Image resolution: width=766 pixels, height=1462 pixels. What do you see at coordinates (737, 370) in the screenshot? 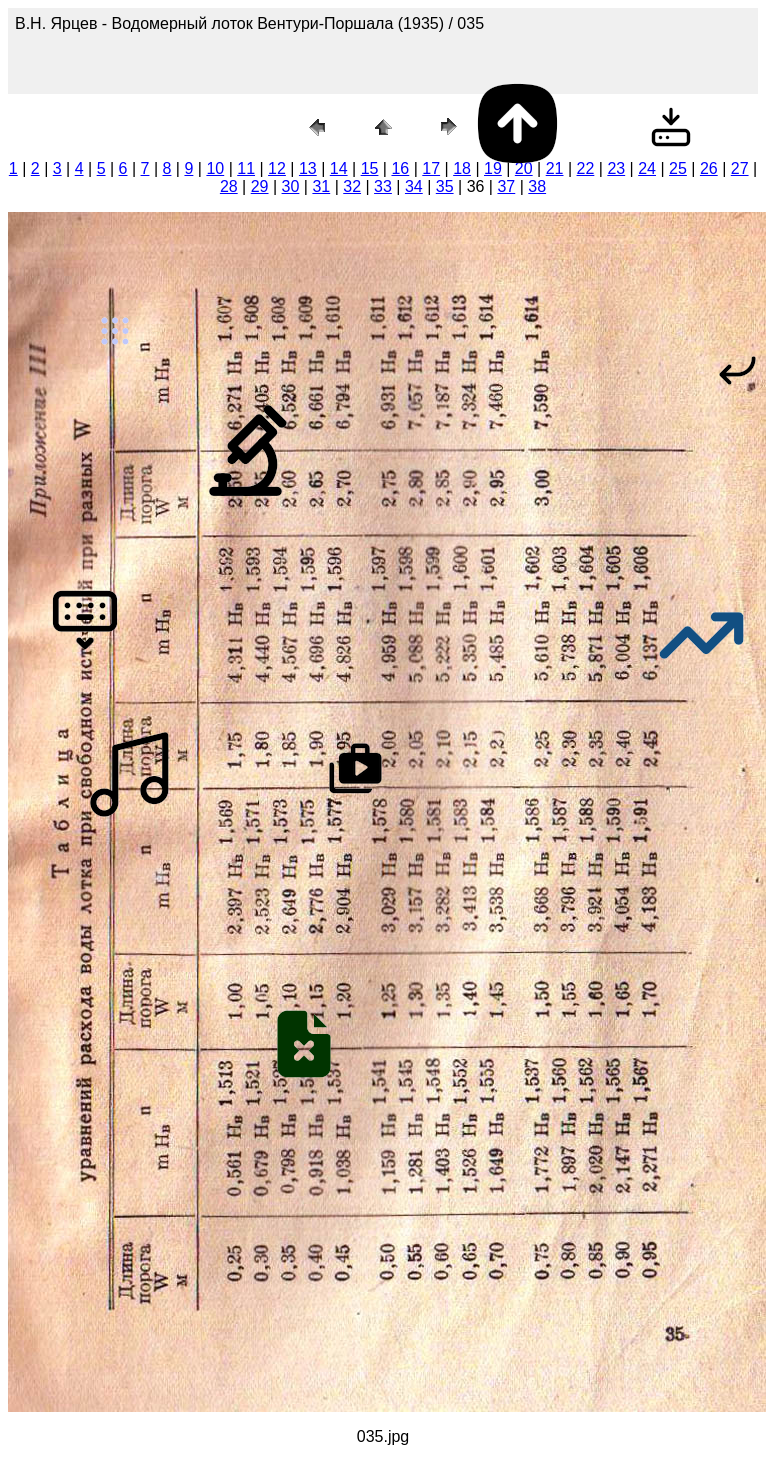
I see `reply to a message` at bounding box center [737, 370].